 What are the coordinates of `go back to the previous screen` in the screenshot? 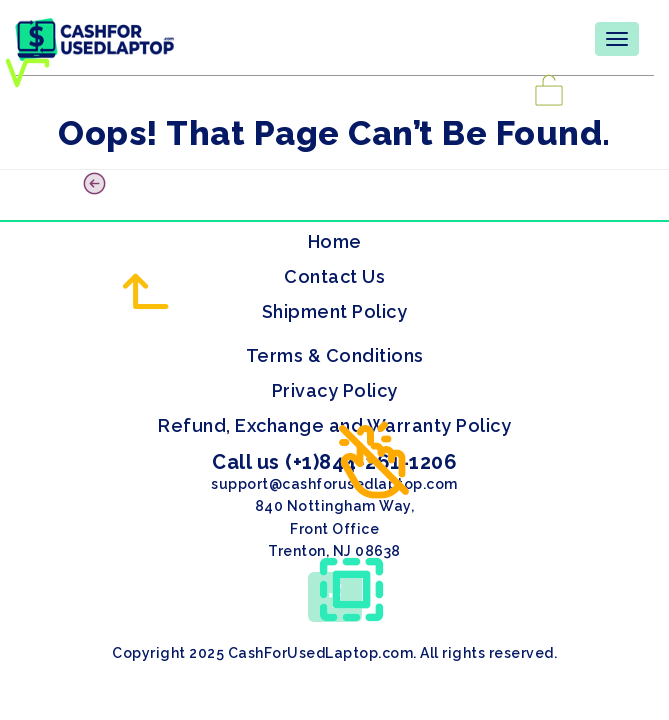 It's located at (94, 183).